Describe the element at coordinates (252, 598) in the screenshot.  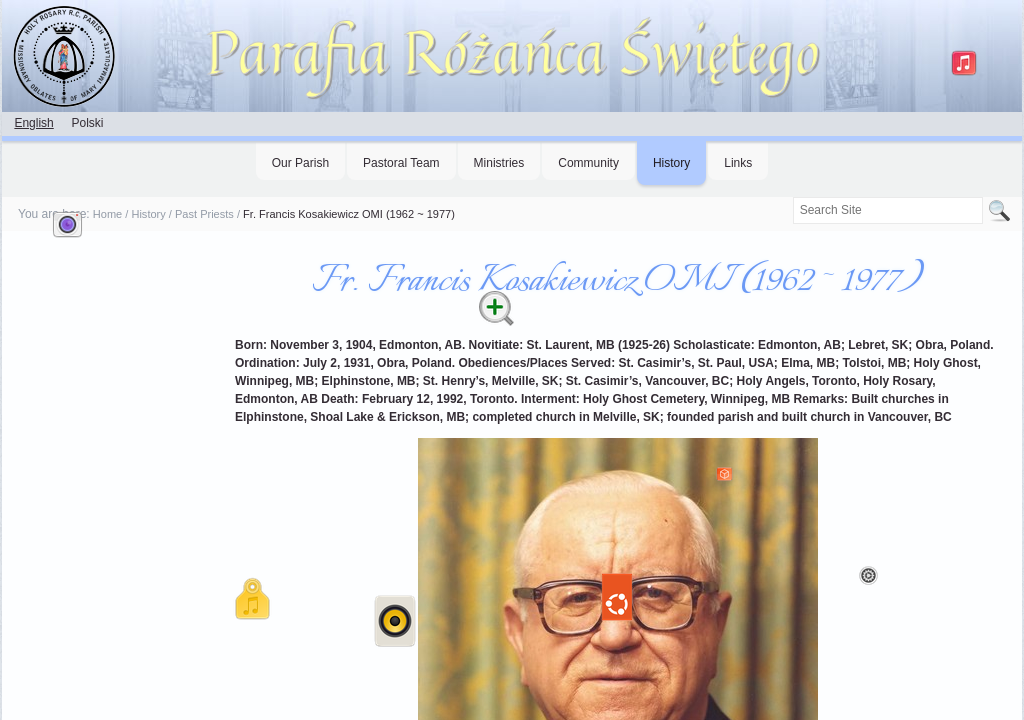
I see `open EarTag music tagging application` at that location.